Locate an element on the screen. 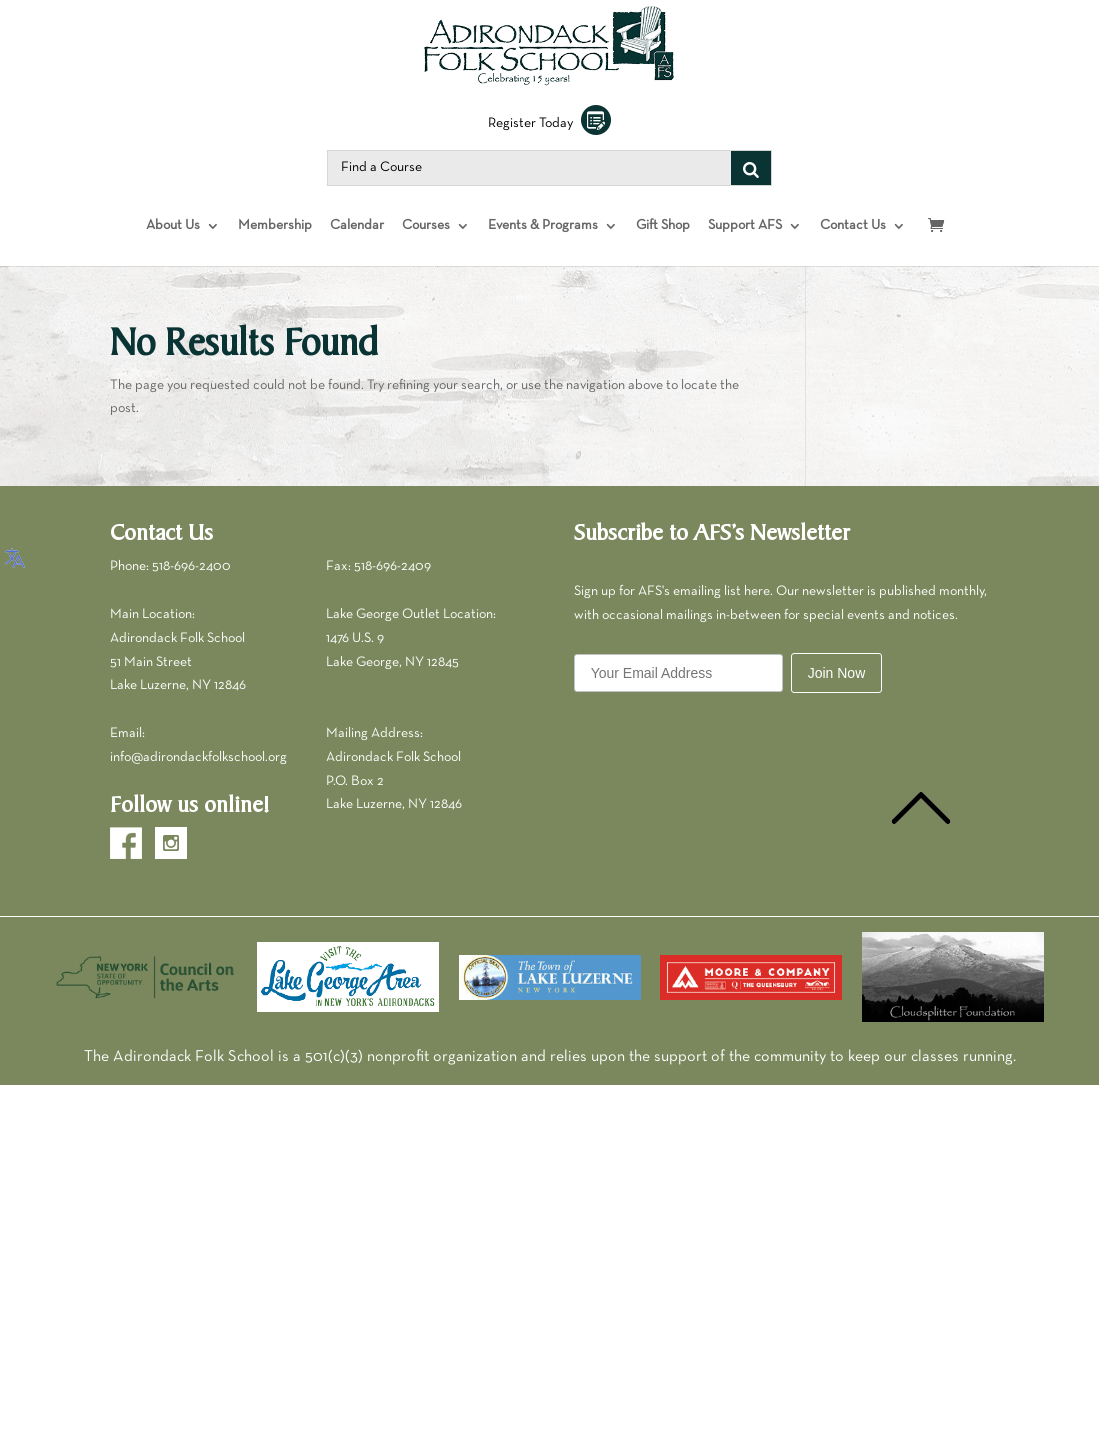 The width and height of the screenshot is (1099, 1451). collapse an expanded section is located at coordinates (921, 808).